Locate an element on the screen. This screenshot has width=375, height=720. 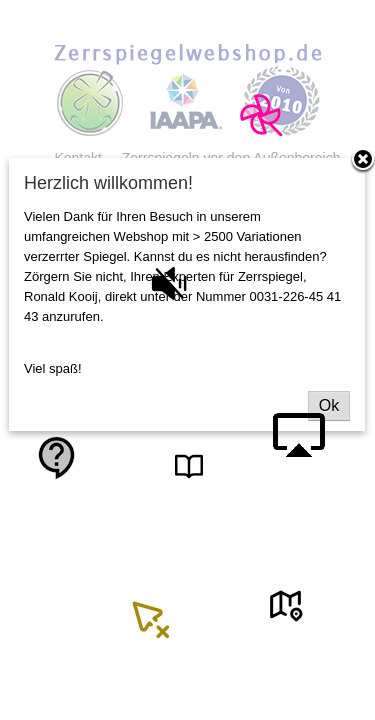
access documentation or readme is located at coordinates (189, 467).